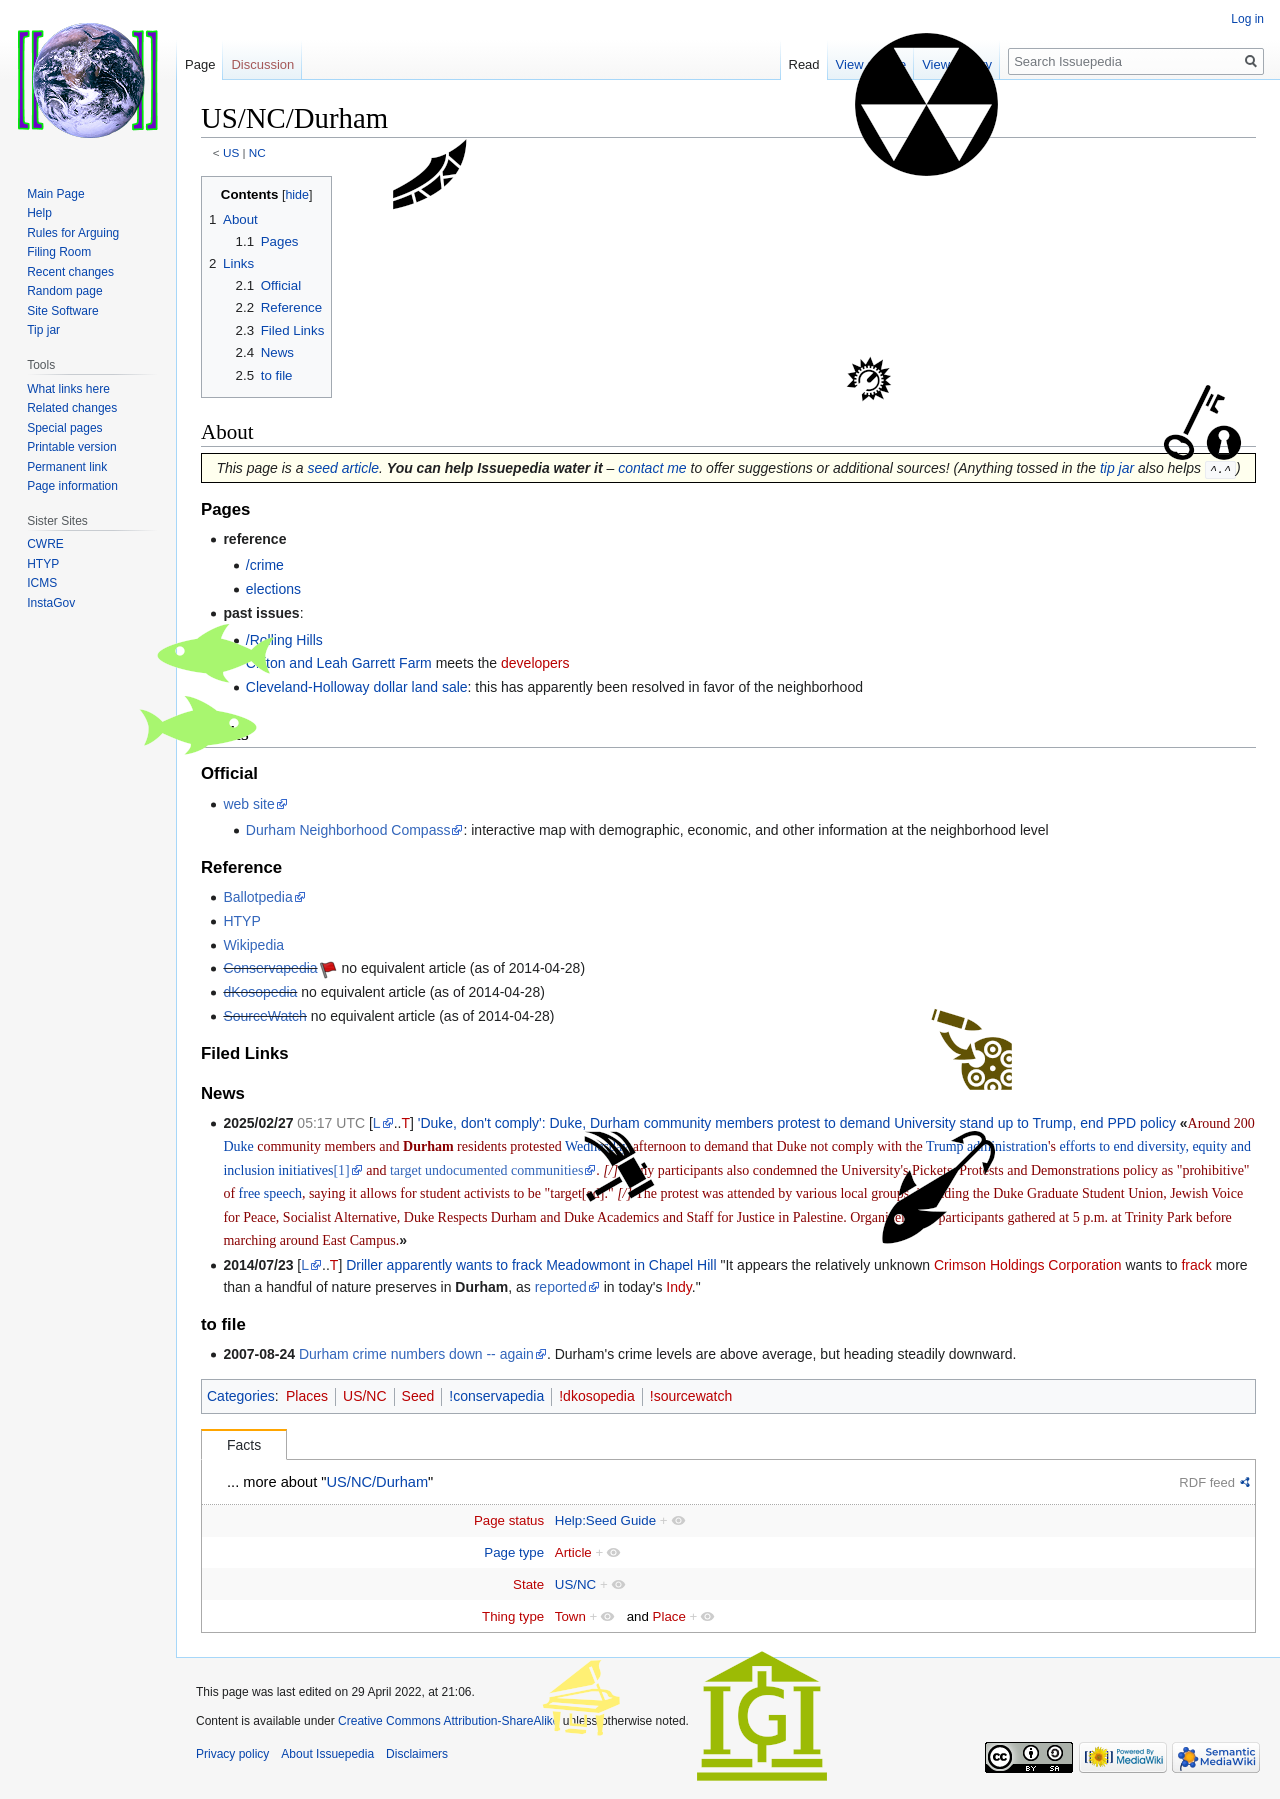  I want to click on access settings or configuration options, so click(869, 379).